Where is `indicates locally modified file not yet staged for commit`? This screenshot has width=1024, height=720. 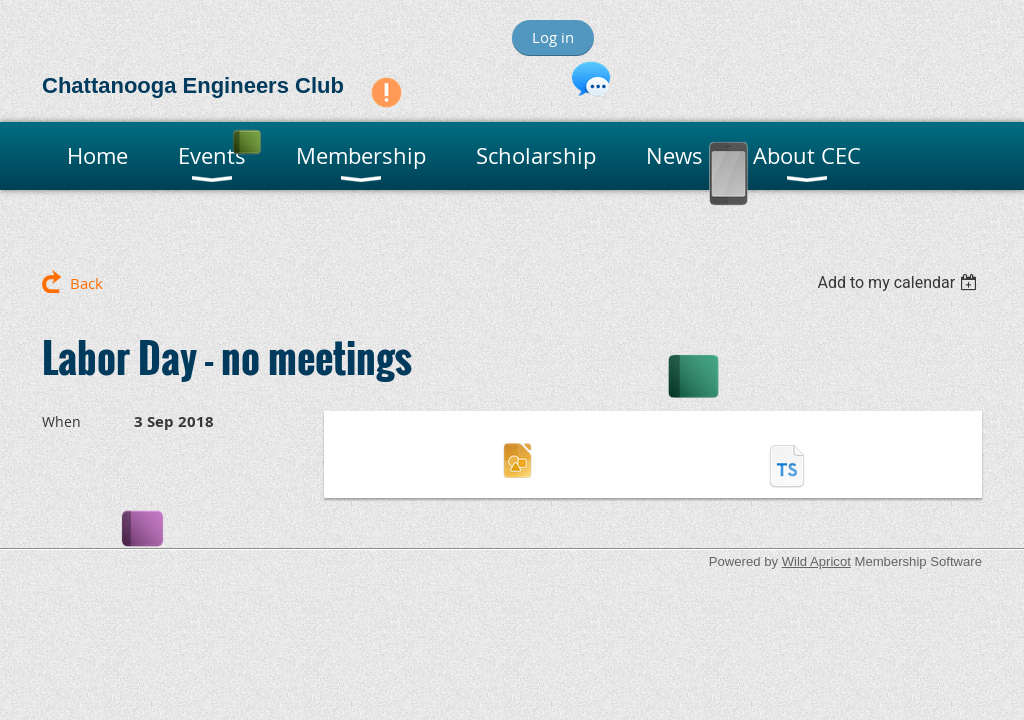 indicates locally modified file not yet staged for commit is located at coordinates (386, 92).